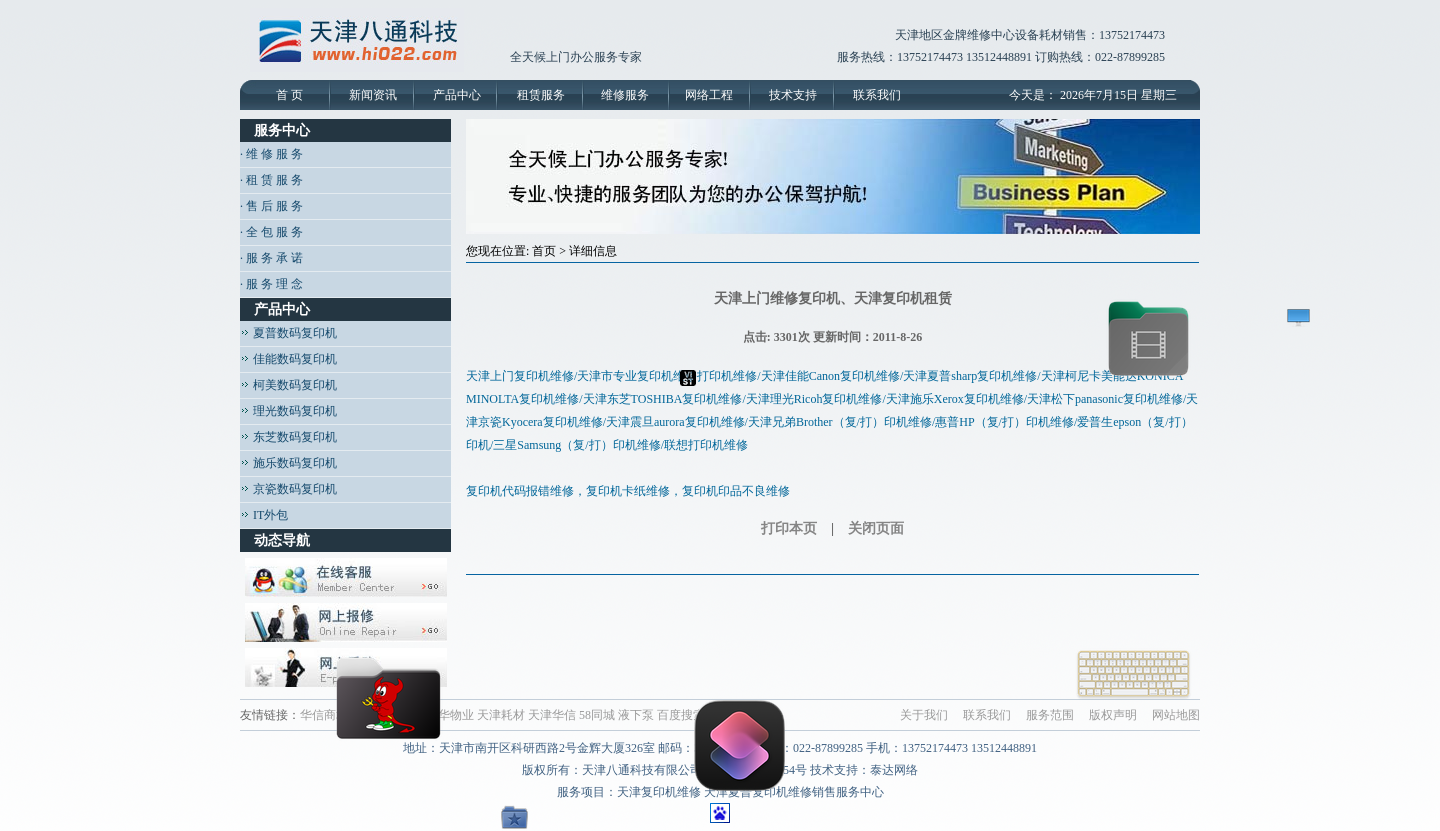  What do you see at coordinates (1148, 338) in the screenshot?
I see `open your videos folder` at bounding box center [1148, 338].